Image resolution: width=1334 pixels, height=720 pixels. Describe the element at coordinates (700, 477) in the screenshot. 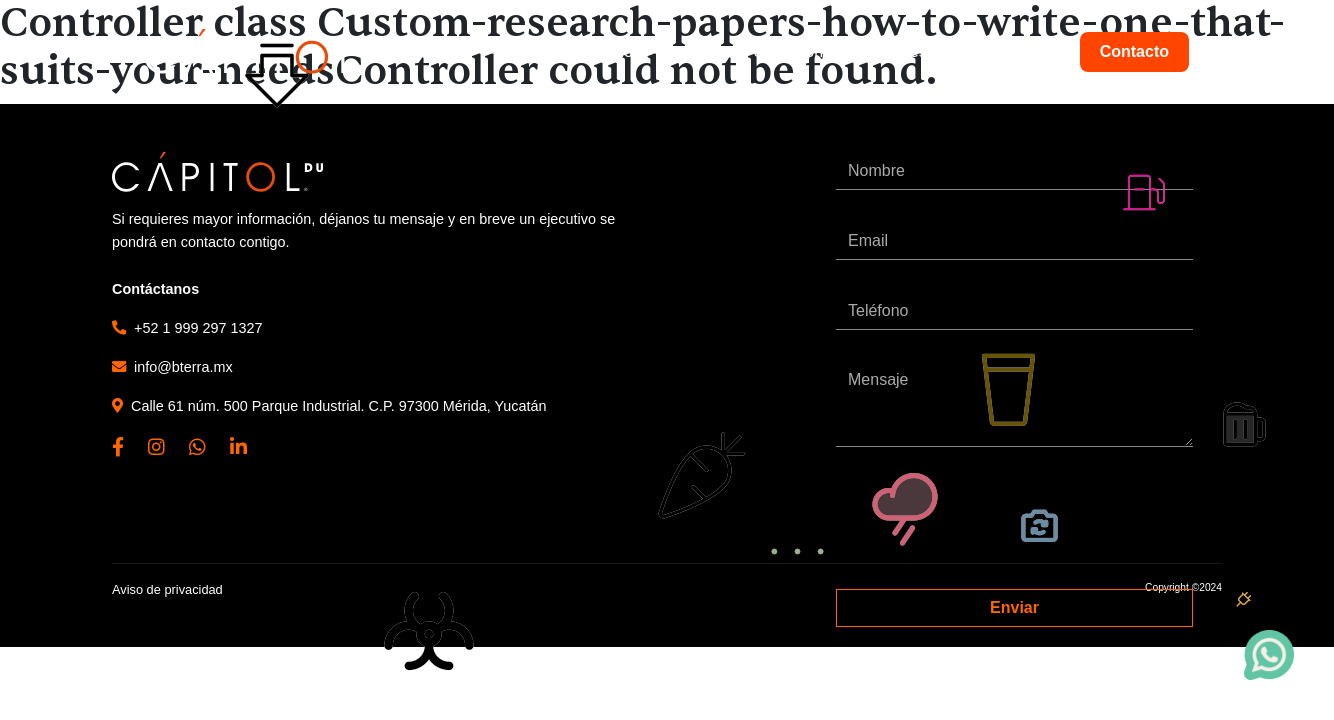

I see `browse vegetable or produce category` at that location.